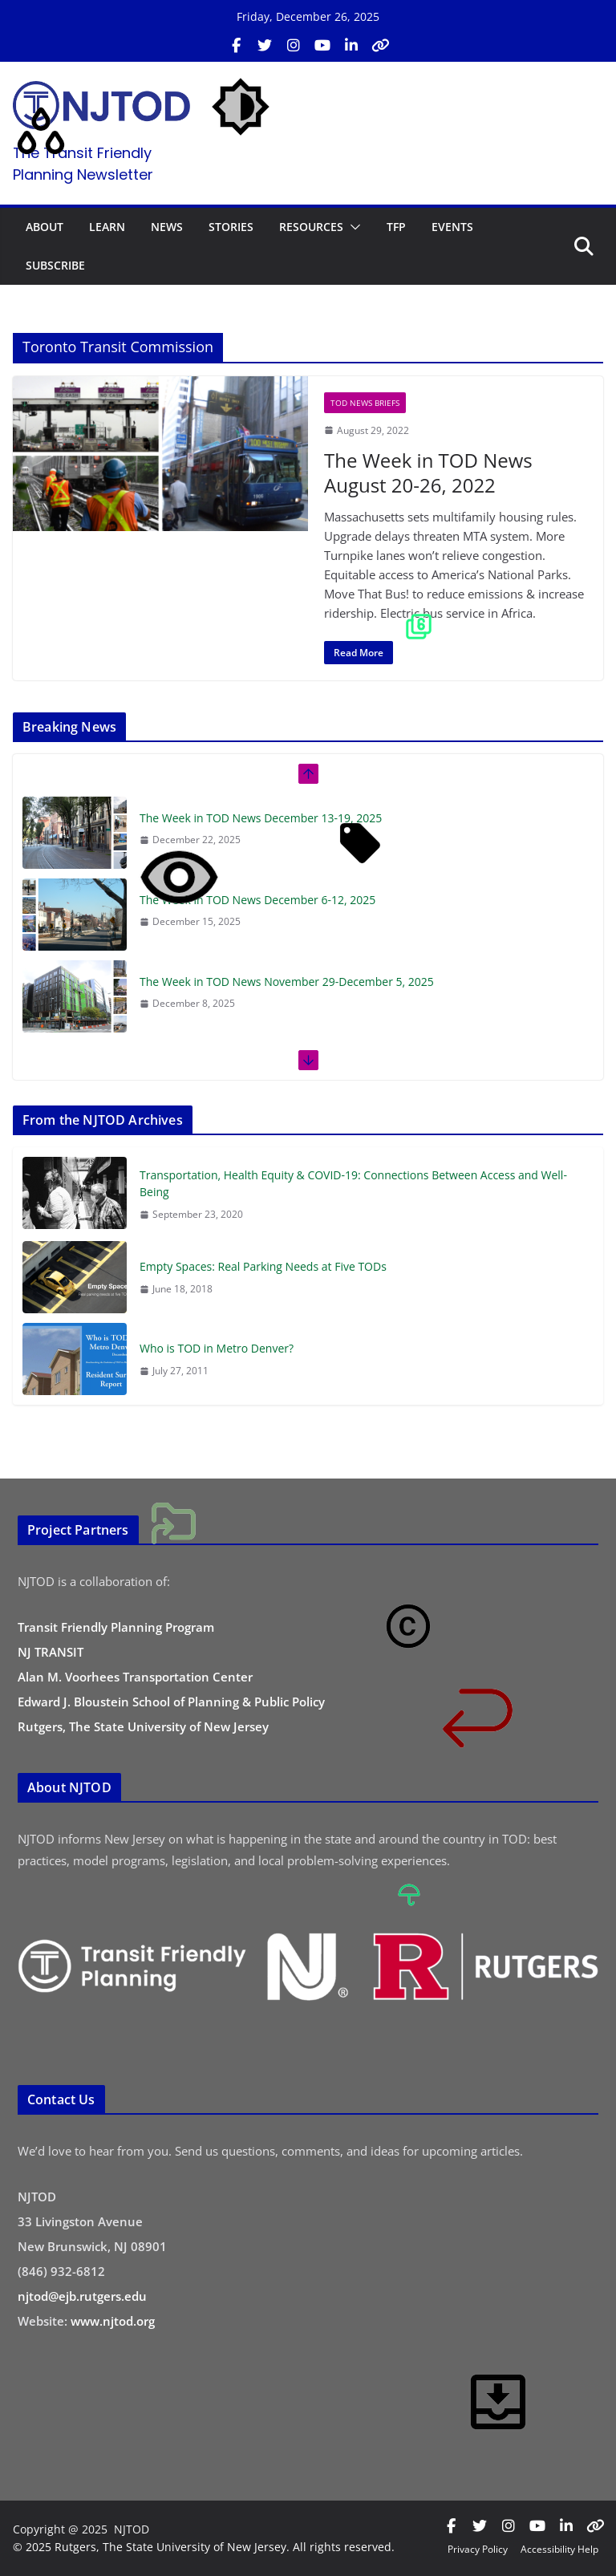  Describe the element at coordinates (173, 1522) in the screenshot. I see `create a symbolic link to this folder` at that location.